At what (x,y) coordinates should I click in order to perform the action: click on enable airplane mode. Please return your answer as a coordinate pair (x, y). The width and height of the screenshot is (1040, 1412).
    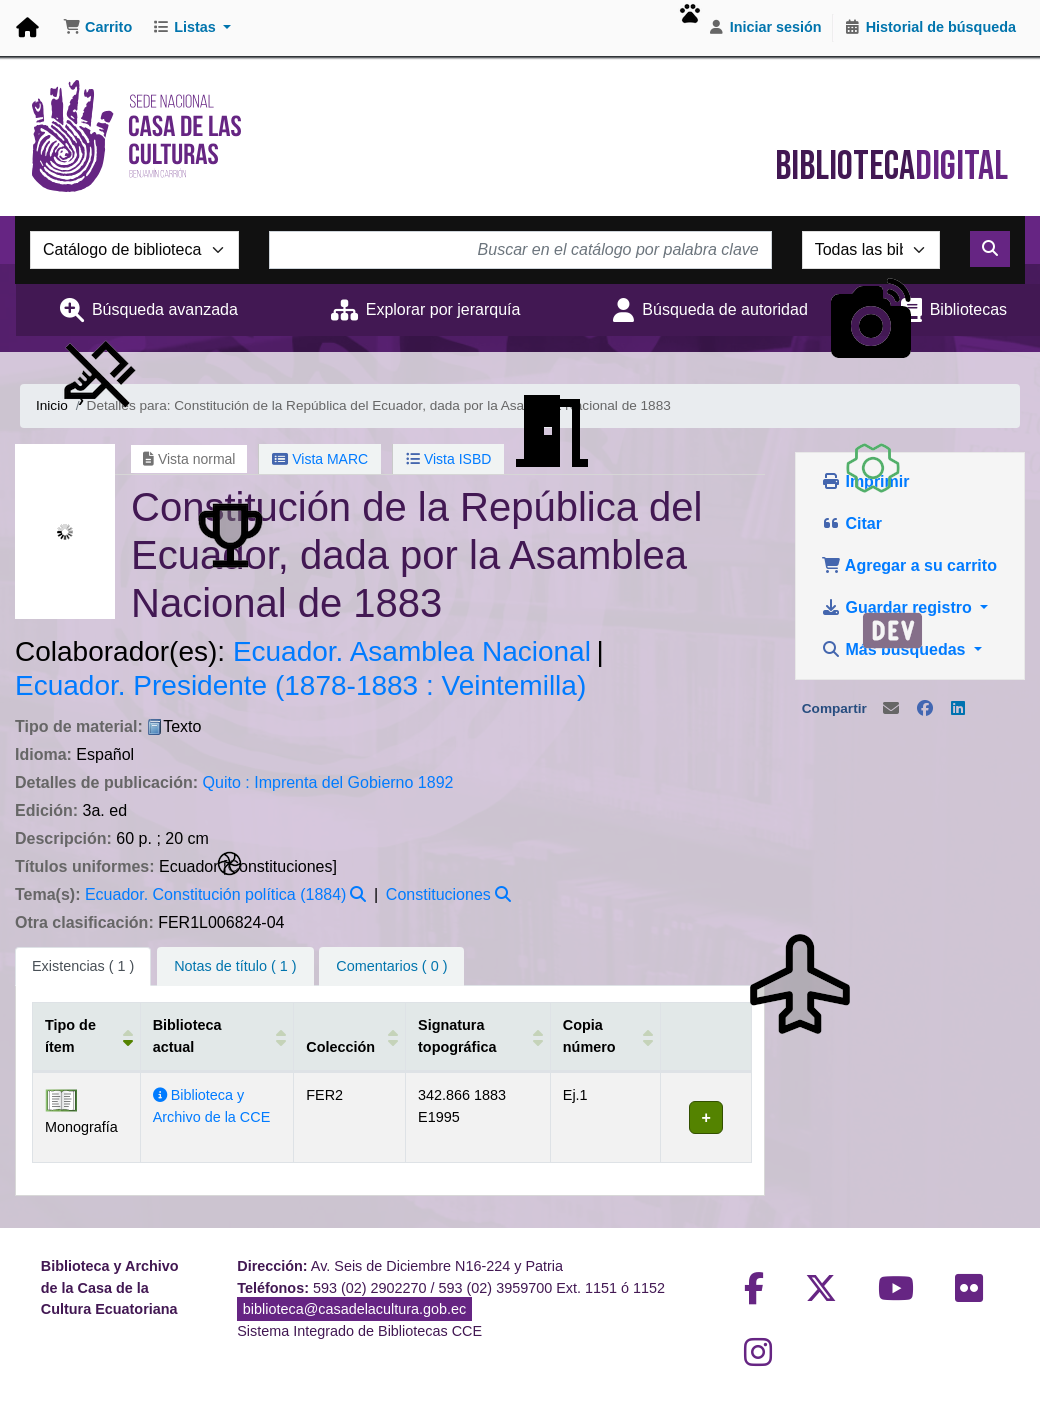
    Looking at the image, I should click on (800, 984).